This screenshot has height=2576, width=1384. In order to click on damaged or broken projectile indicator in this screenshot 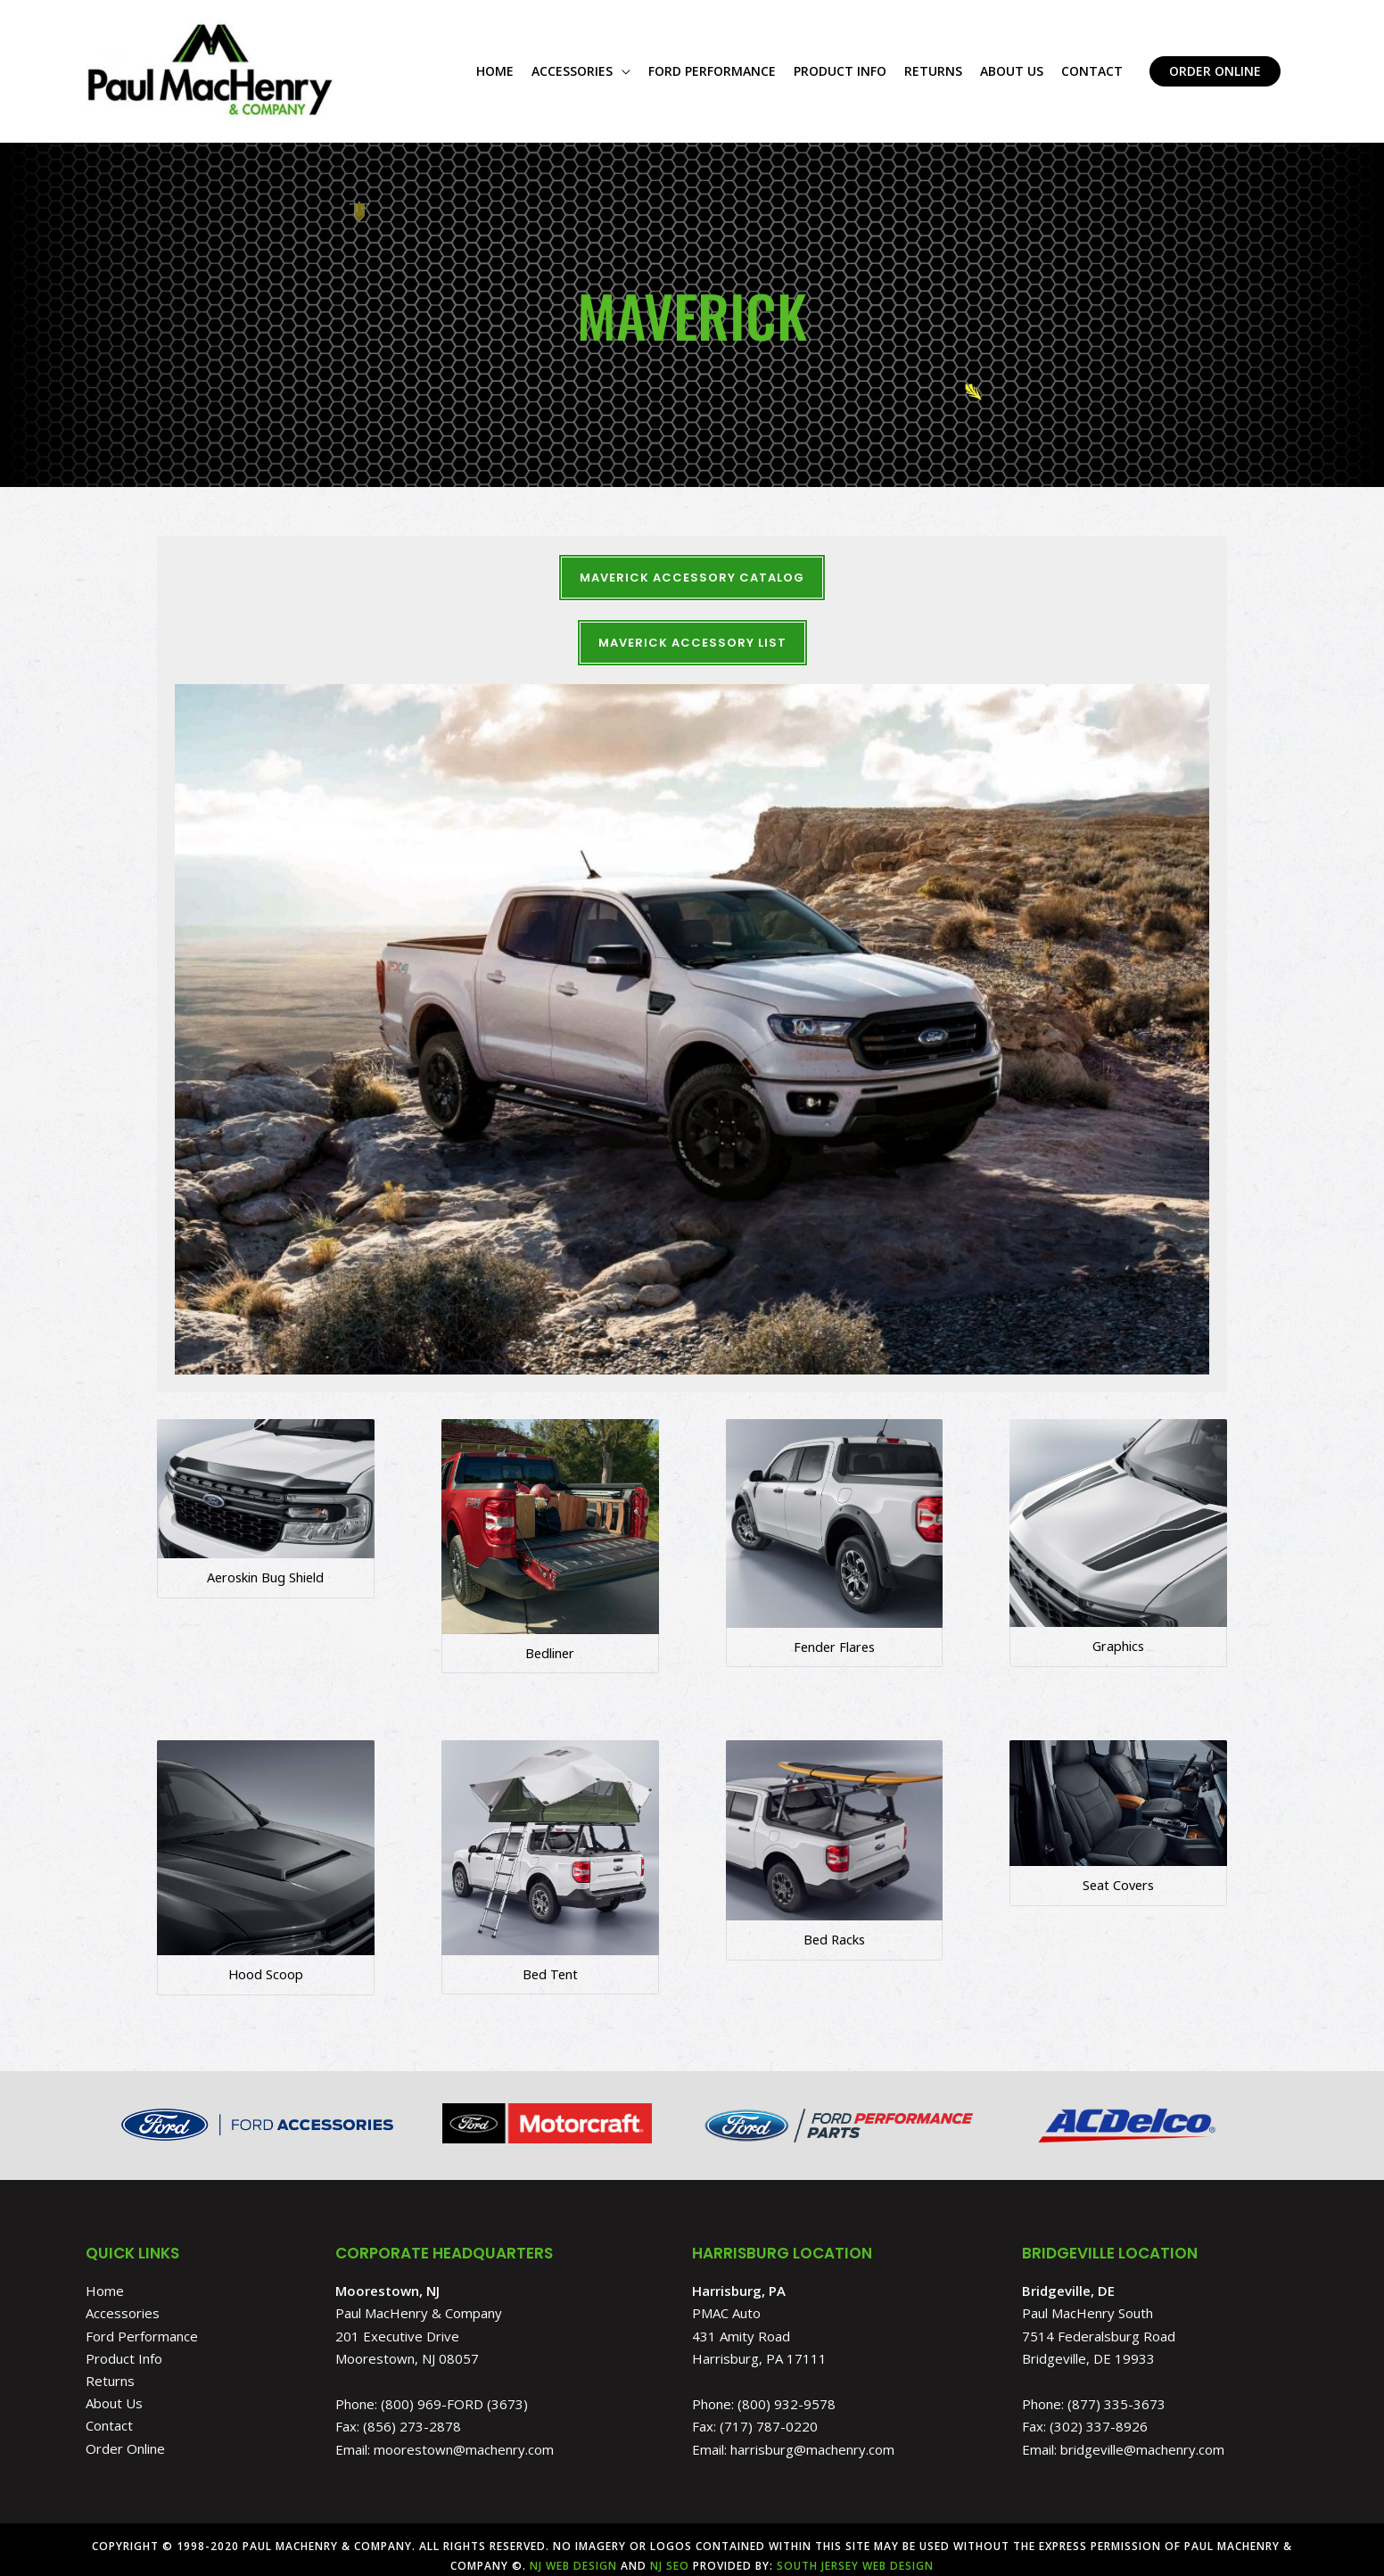, I will do `click(973, 392)`.